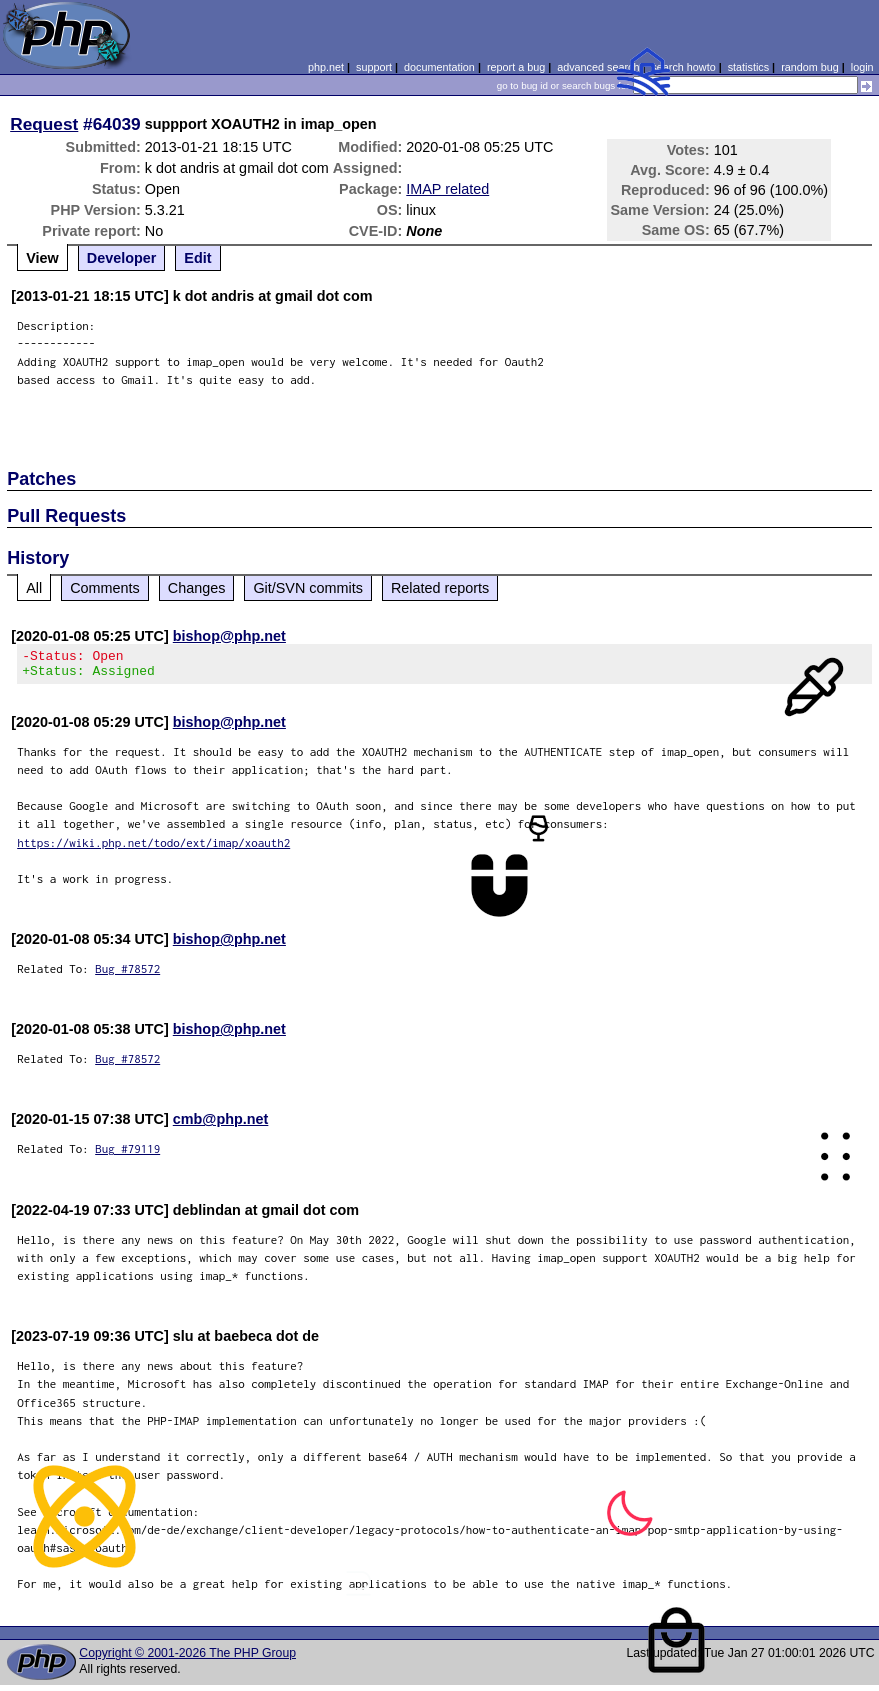  Describe the element at coordinates (643, 72) in the screenshot. I see `access farm or agricultural features` at that location.